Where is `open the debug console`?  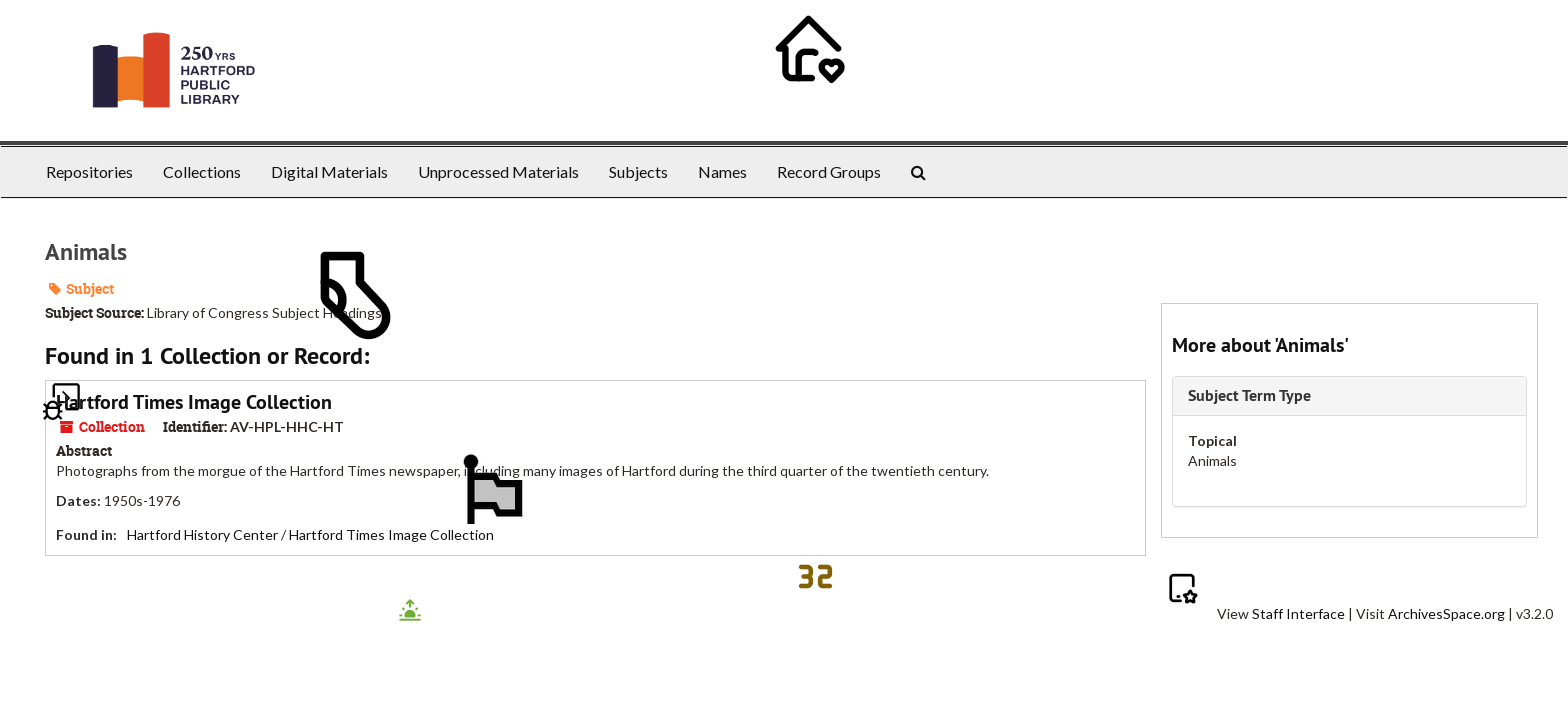
open the debug console is located at coordinates (62, 400).